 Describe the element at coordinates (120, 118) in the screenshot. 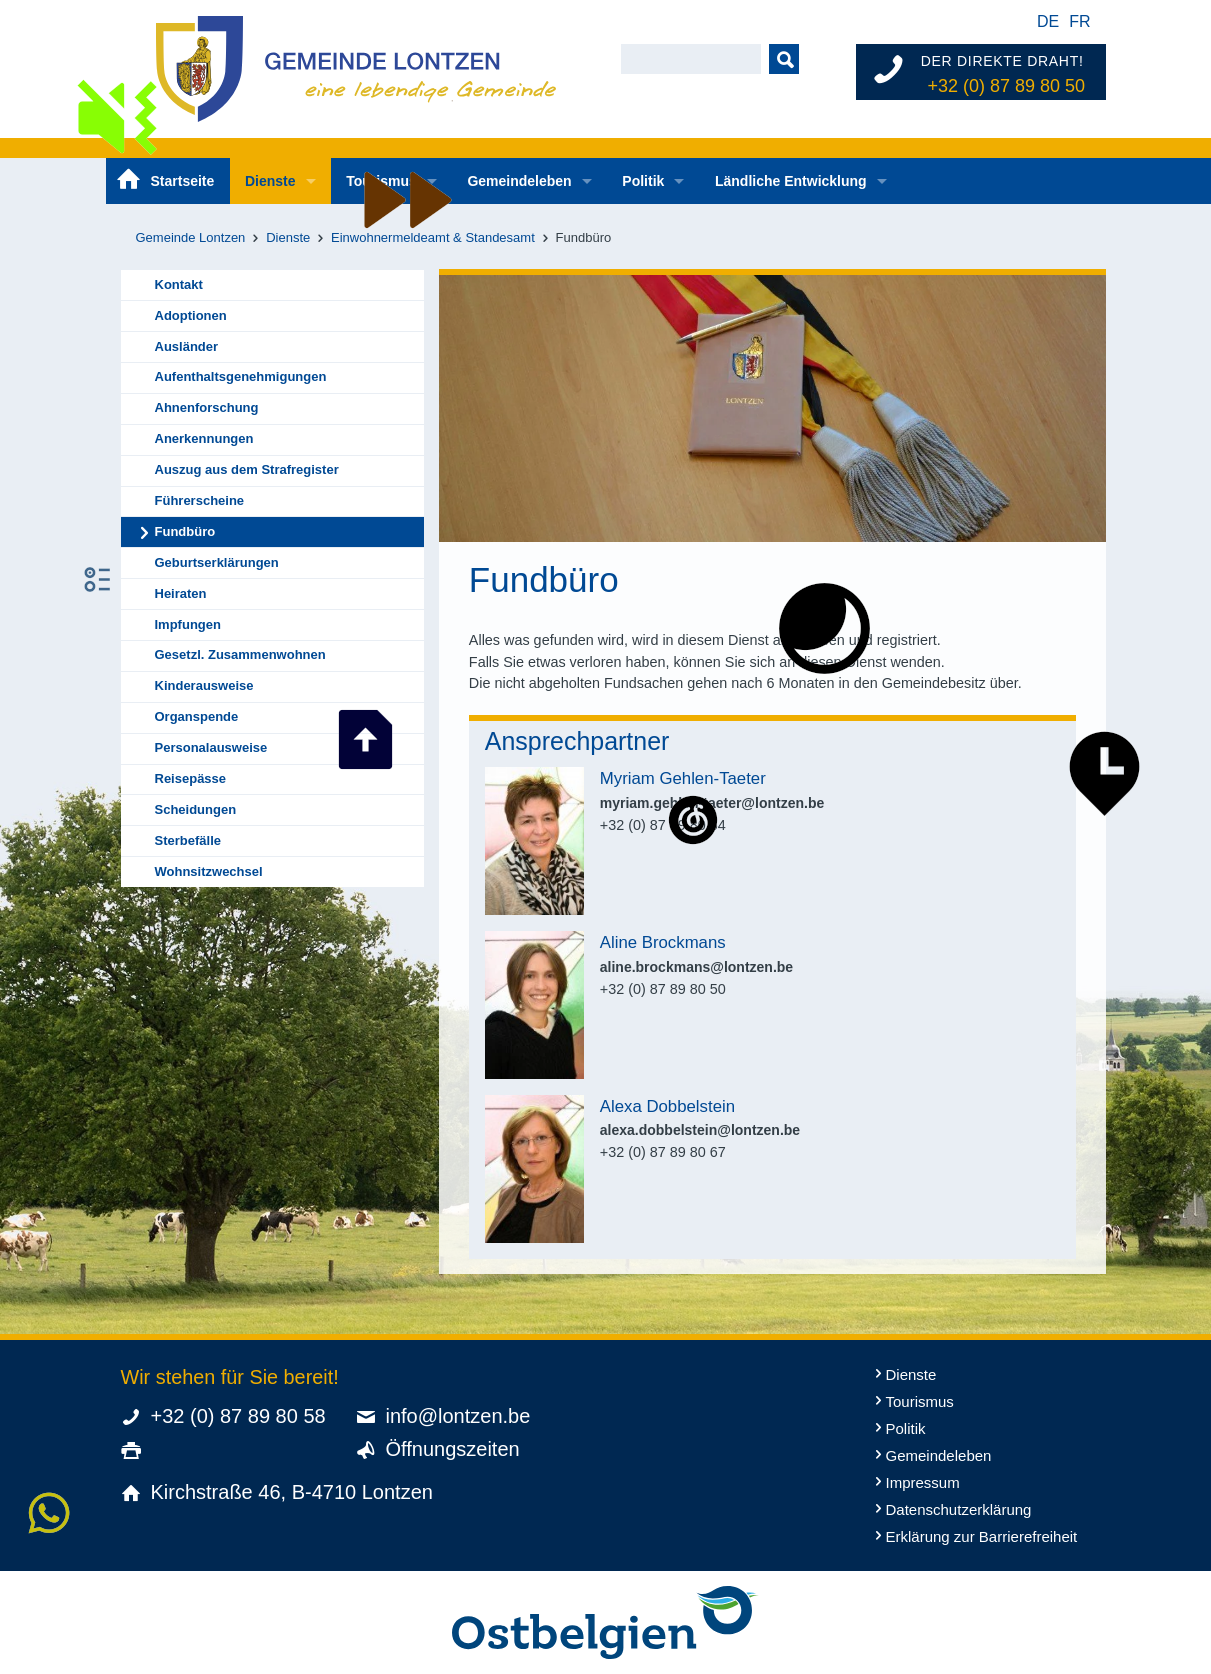

I see `mute sound and enable vibrate mode` at that location.